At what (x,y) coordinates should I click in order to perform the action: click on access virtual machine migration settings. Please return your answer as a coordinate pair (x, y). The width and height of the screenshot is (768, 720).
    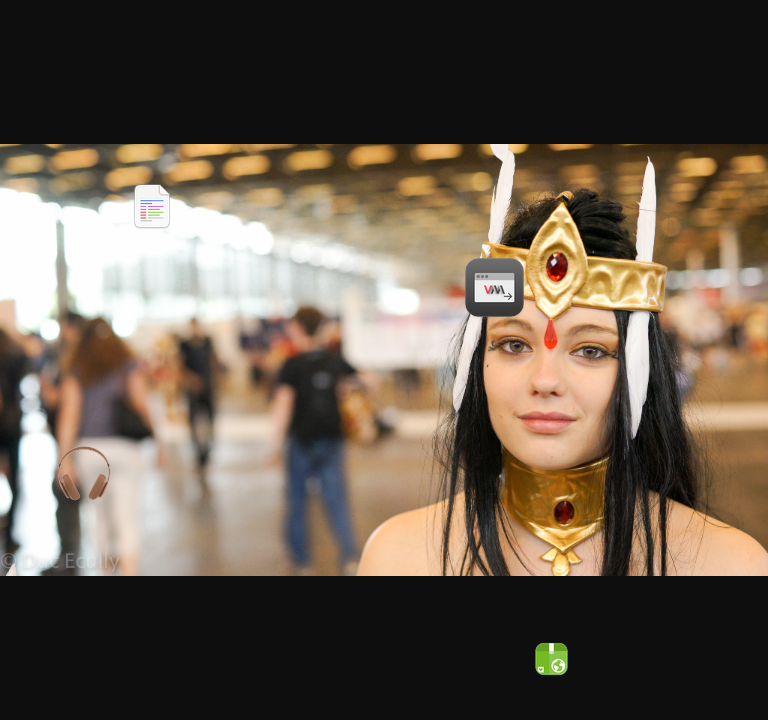
    Looking at the image, I should click on (494, 287).